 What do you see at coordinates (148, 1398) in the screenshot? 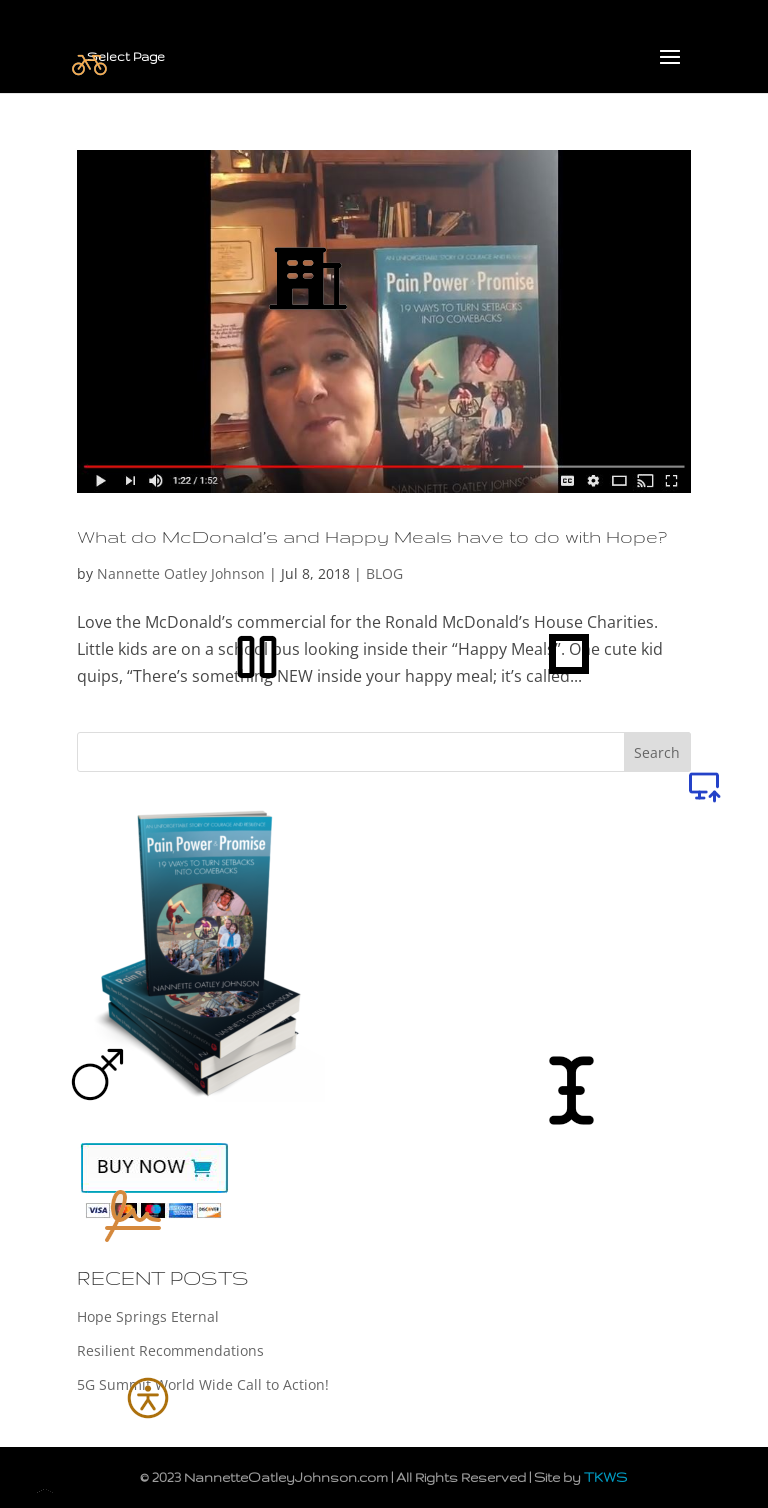
I see `view user profile` at bounding box center [148, 1398].